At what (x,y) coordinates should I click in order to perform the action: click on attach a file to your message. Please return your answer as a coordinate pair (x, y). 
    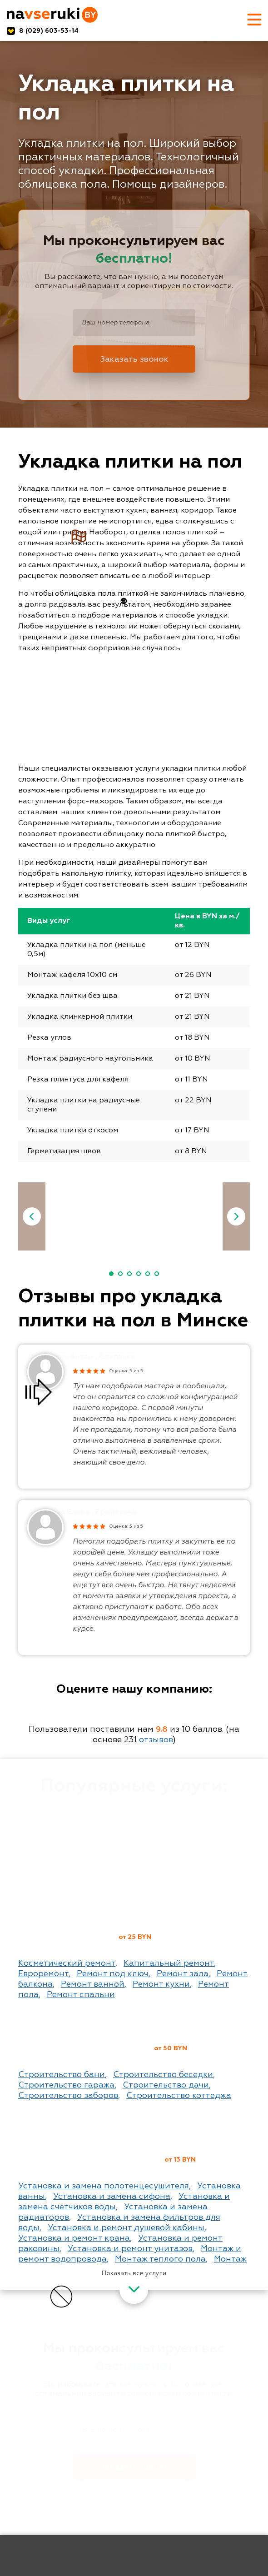
    Looking at the image, I should click on (124, 601).